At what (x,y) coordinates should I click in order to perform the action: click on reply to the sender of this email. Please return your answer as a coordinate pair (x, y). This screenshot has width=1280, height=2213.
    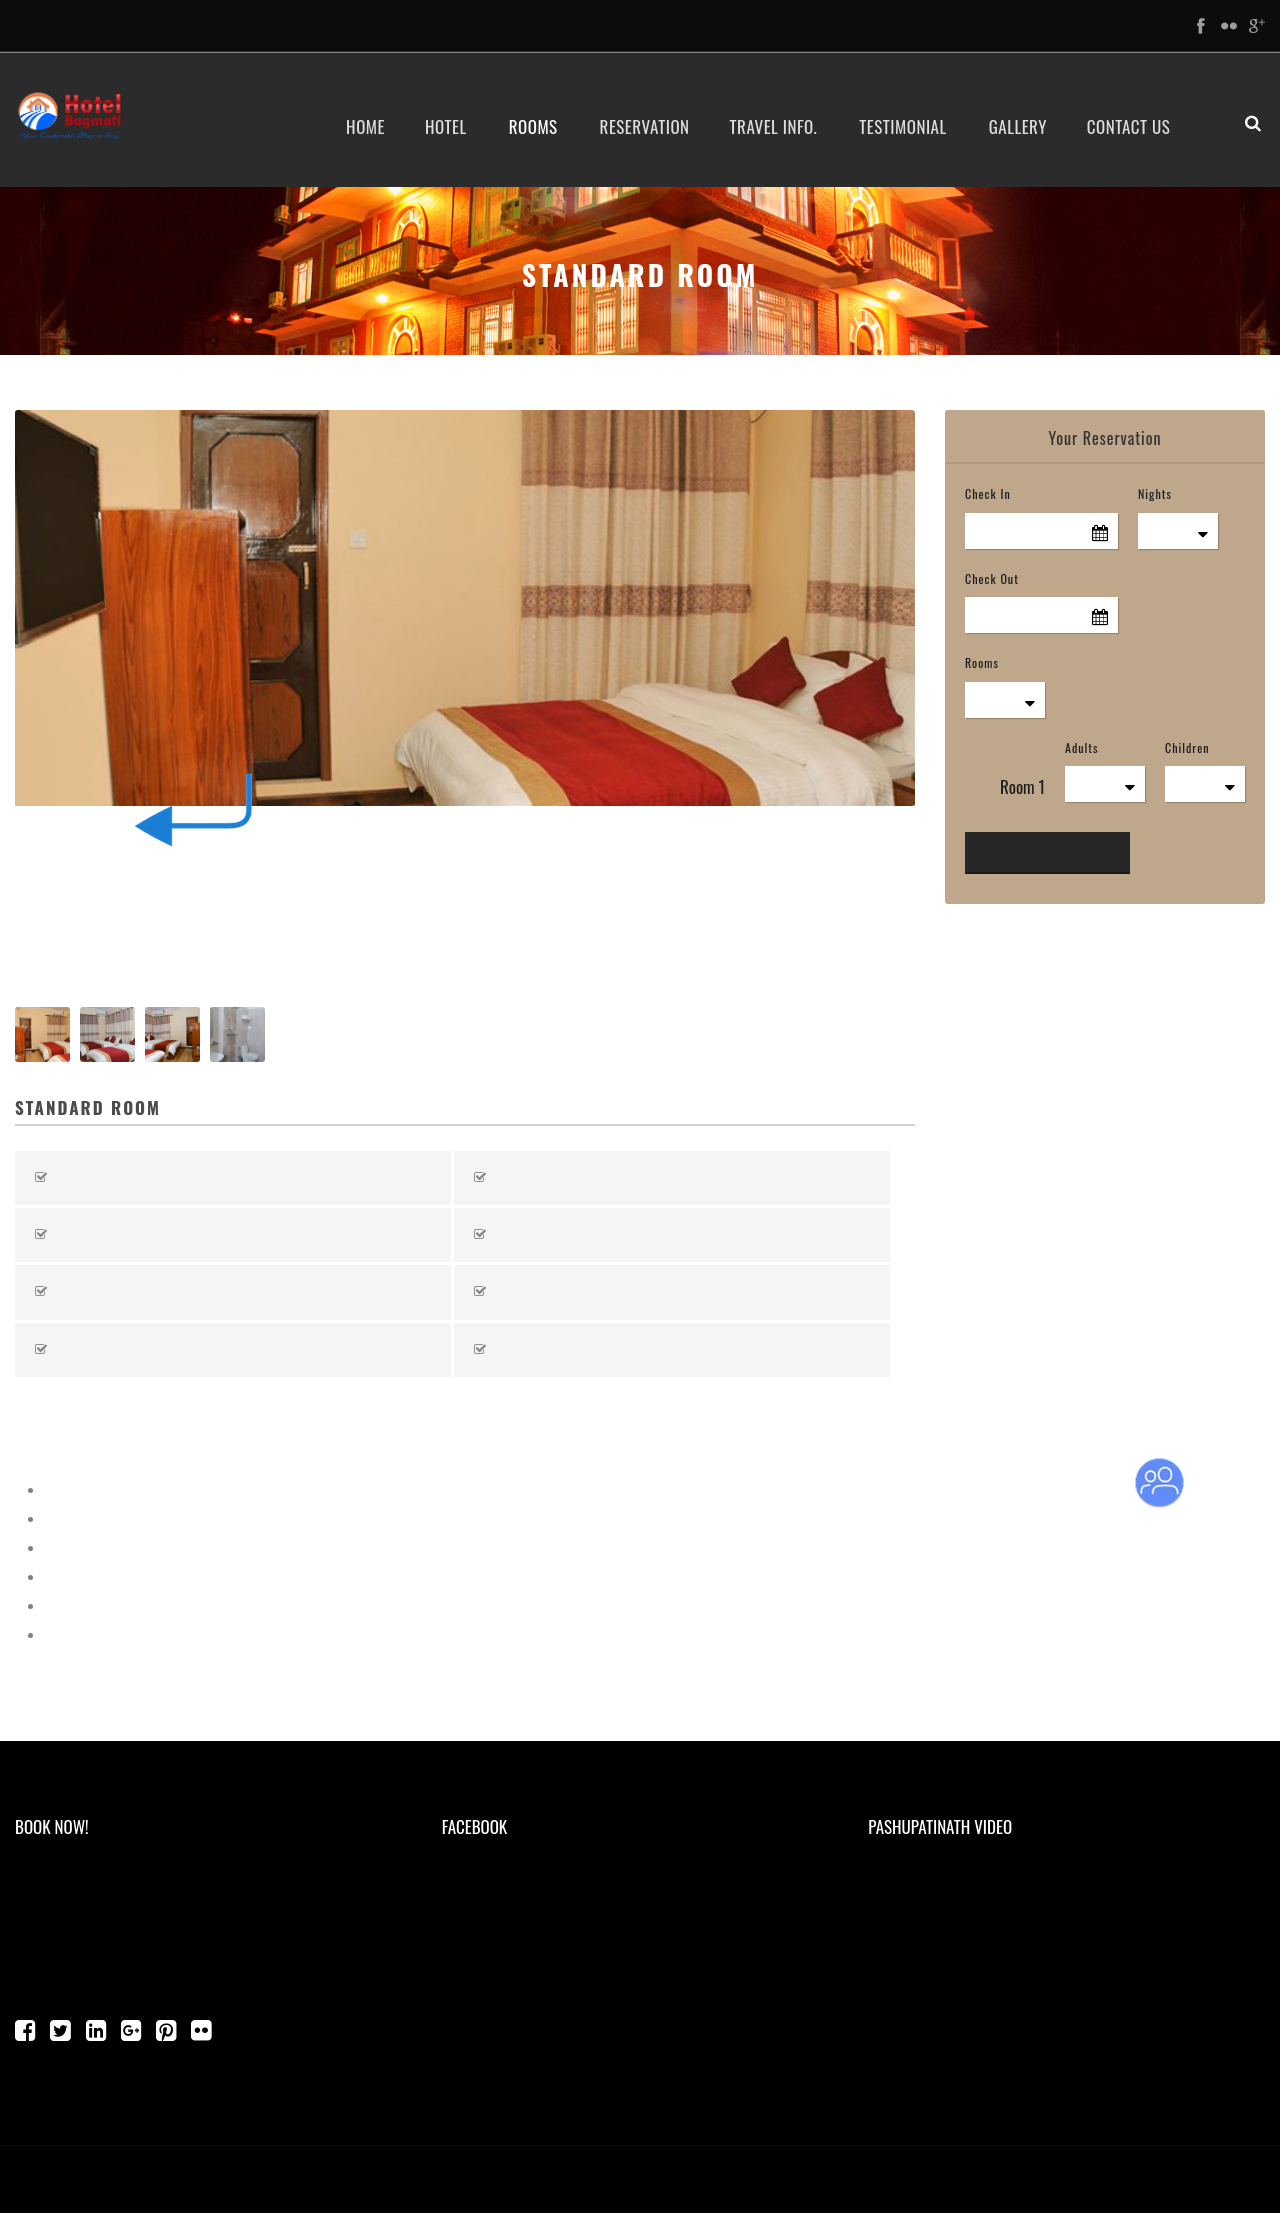
    Looking at the image, I should click on (191, 809).